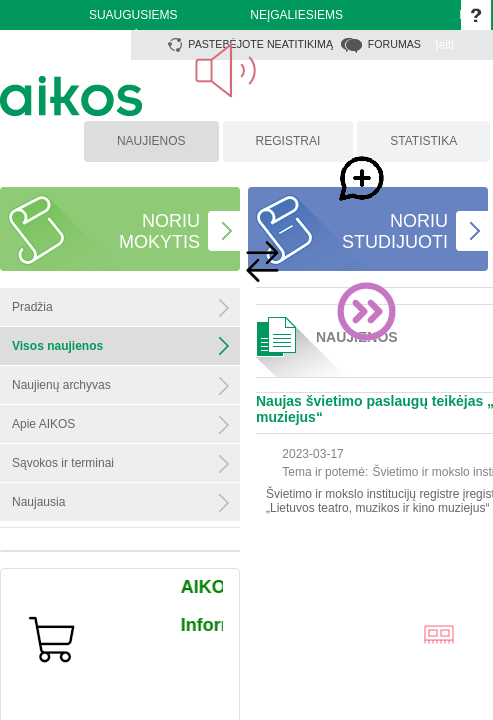 This screenshot has width=493, height=720. Describe the element at coordinates (52, 640) in the screenshot. I see `view your shopping cart` at that location.